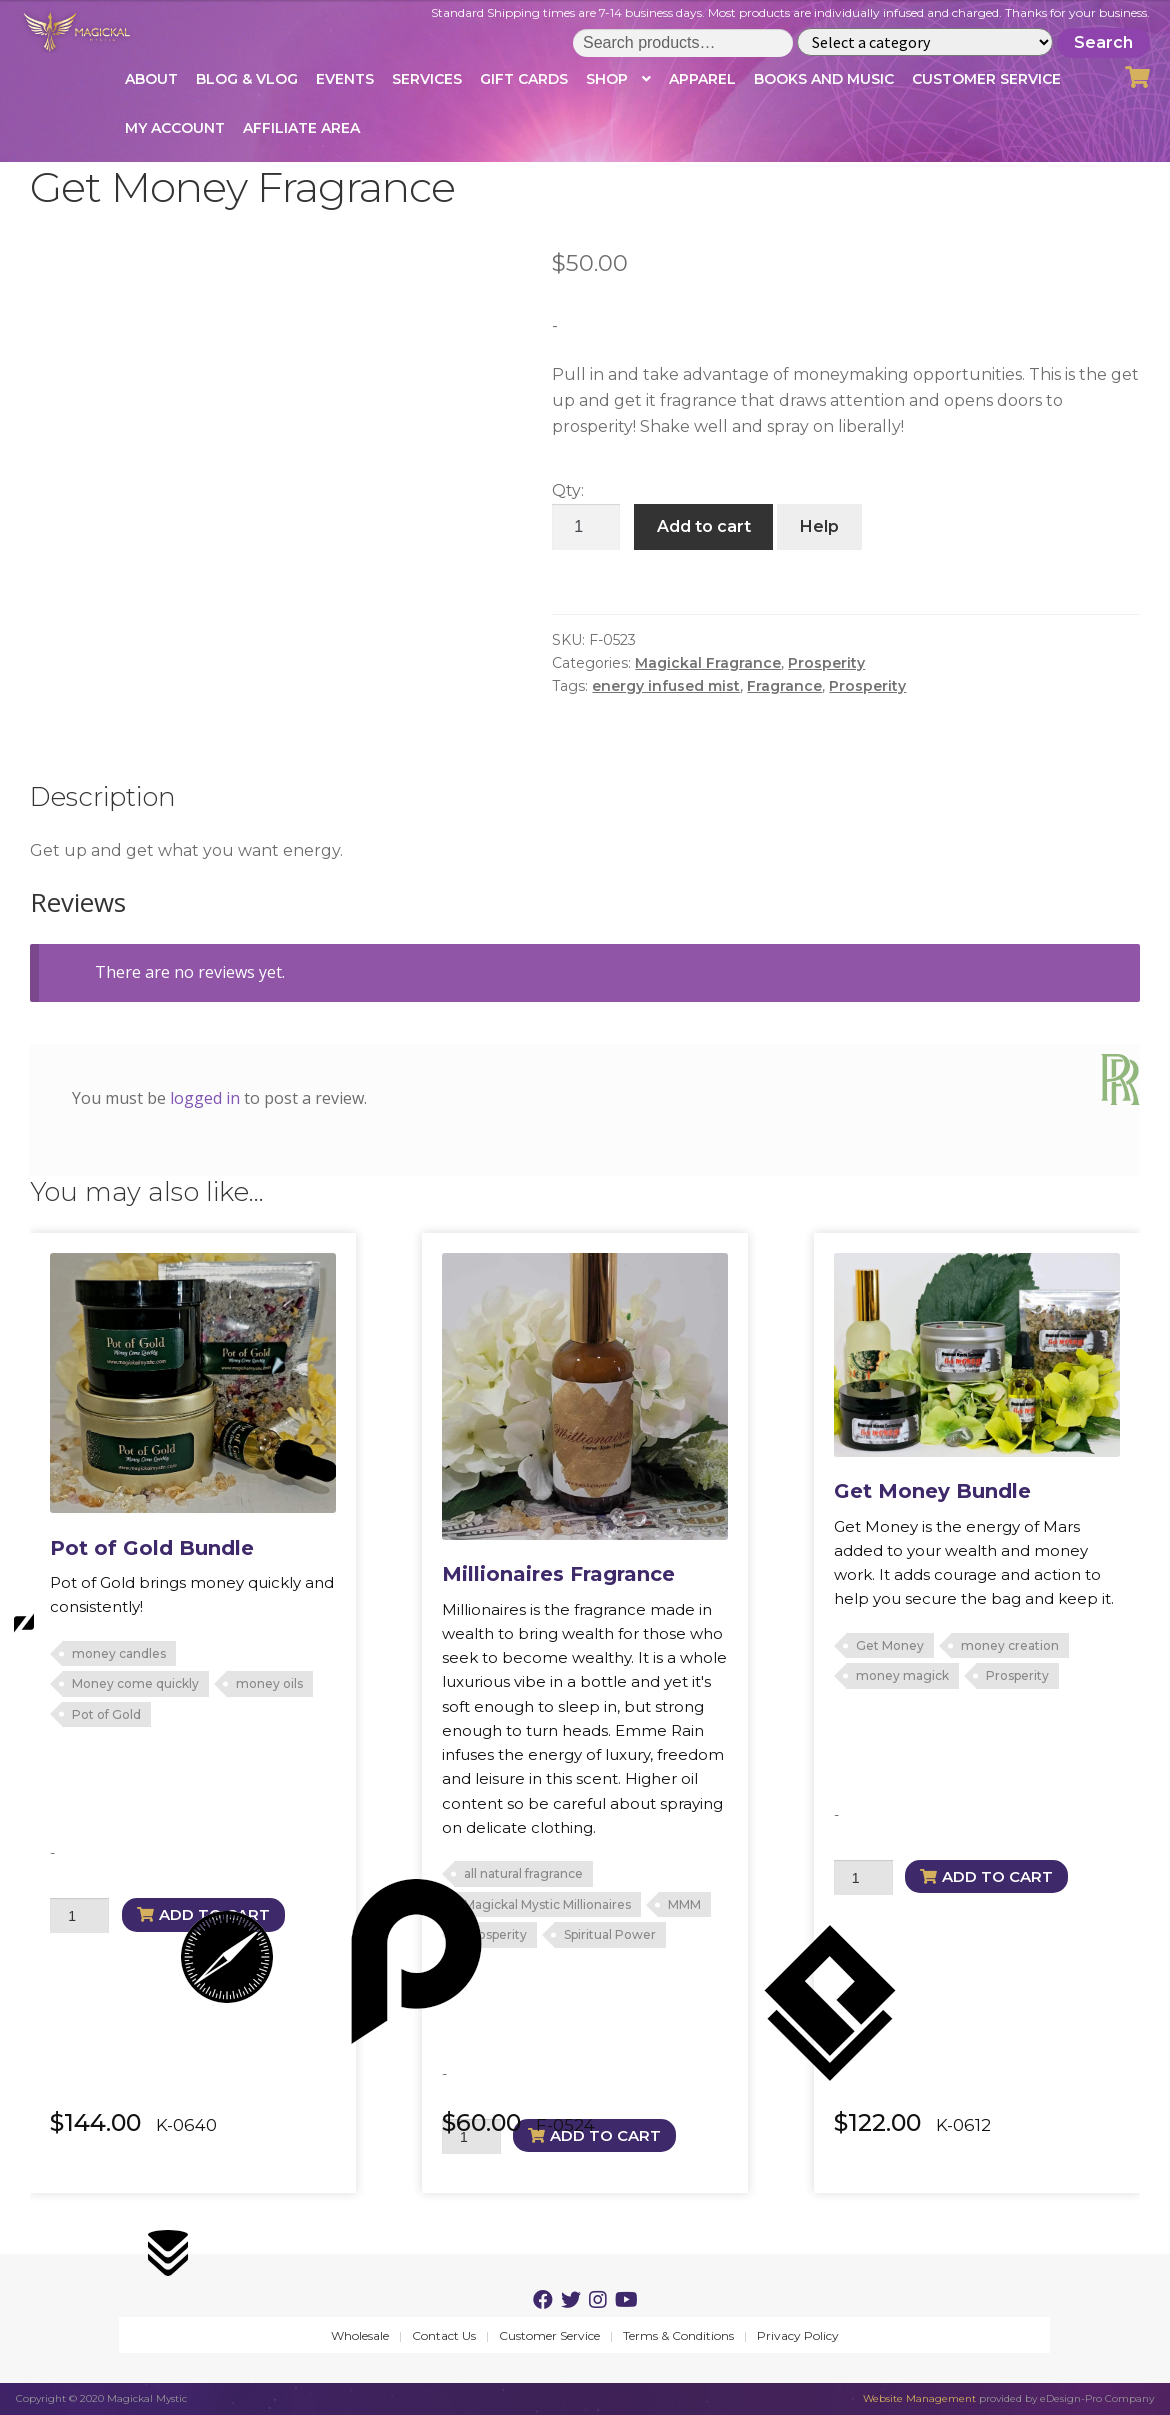 This screenshot has width=1170, height=2415. Describe the element at coordinates (1120, 1079) in the screenshot. I see `rolls-royce brand logo` at that location.